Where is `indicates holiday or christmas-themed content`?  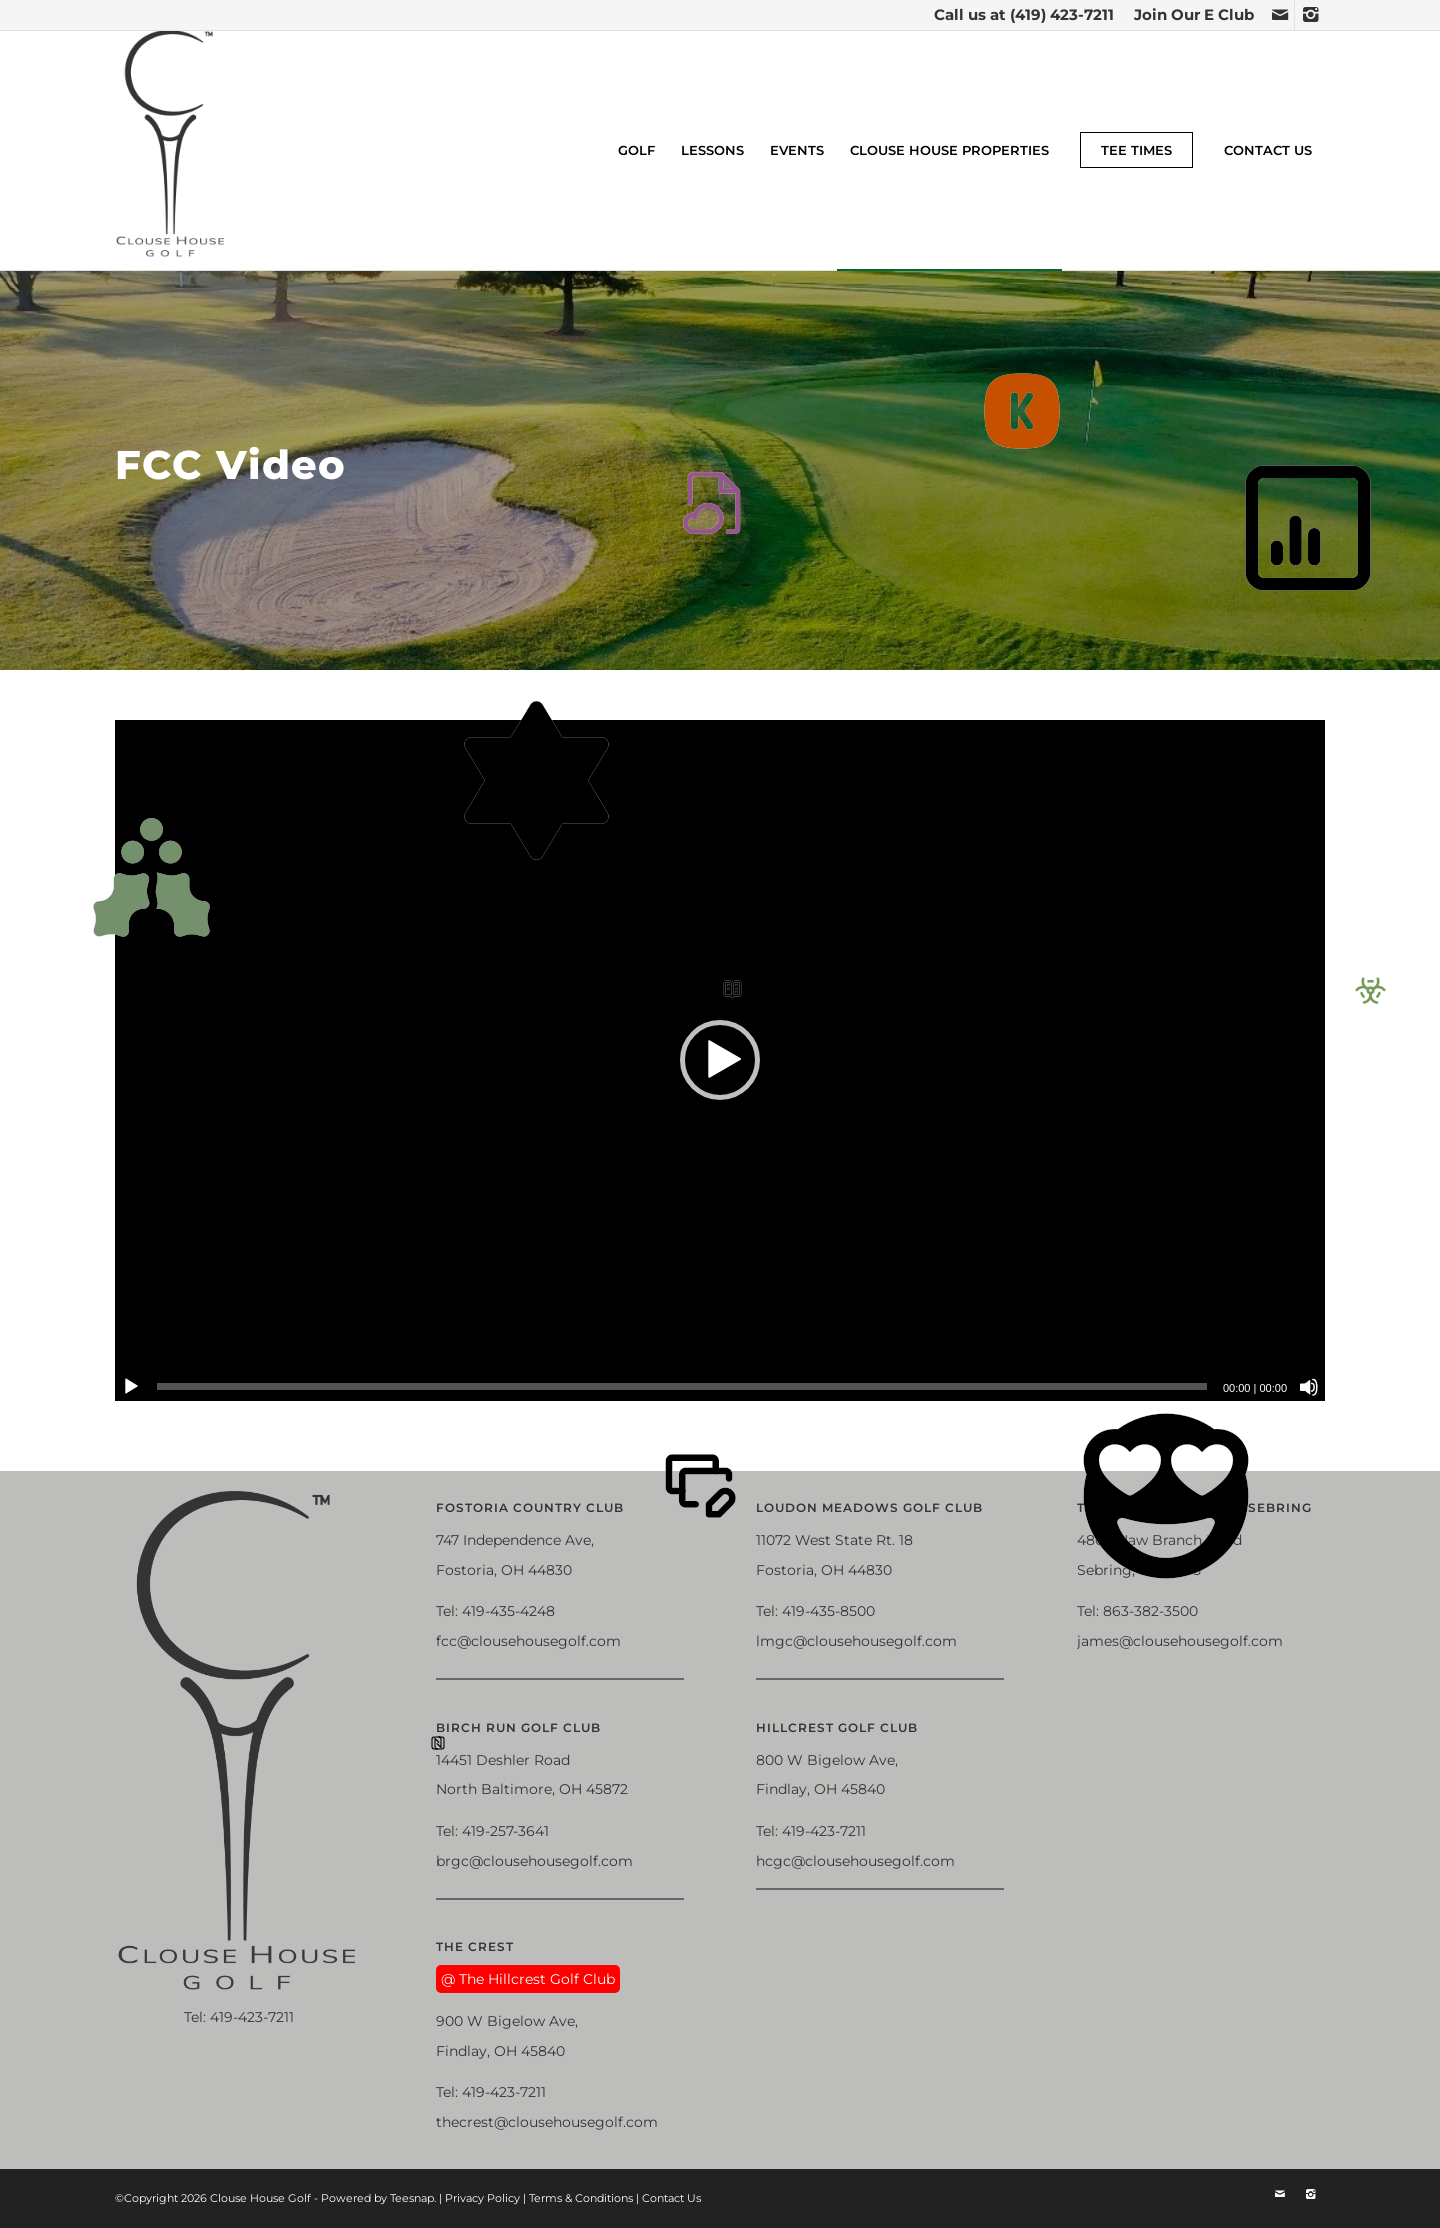
indicates holiday or christmas-themed content is located at coordinates (151, 878).